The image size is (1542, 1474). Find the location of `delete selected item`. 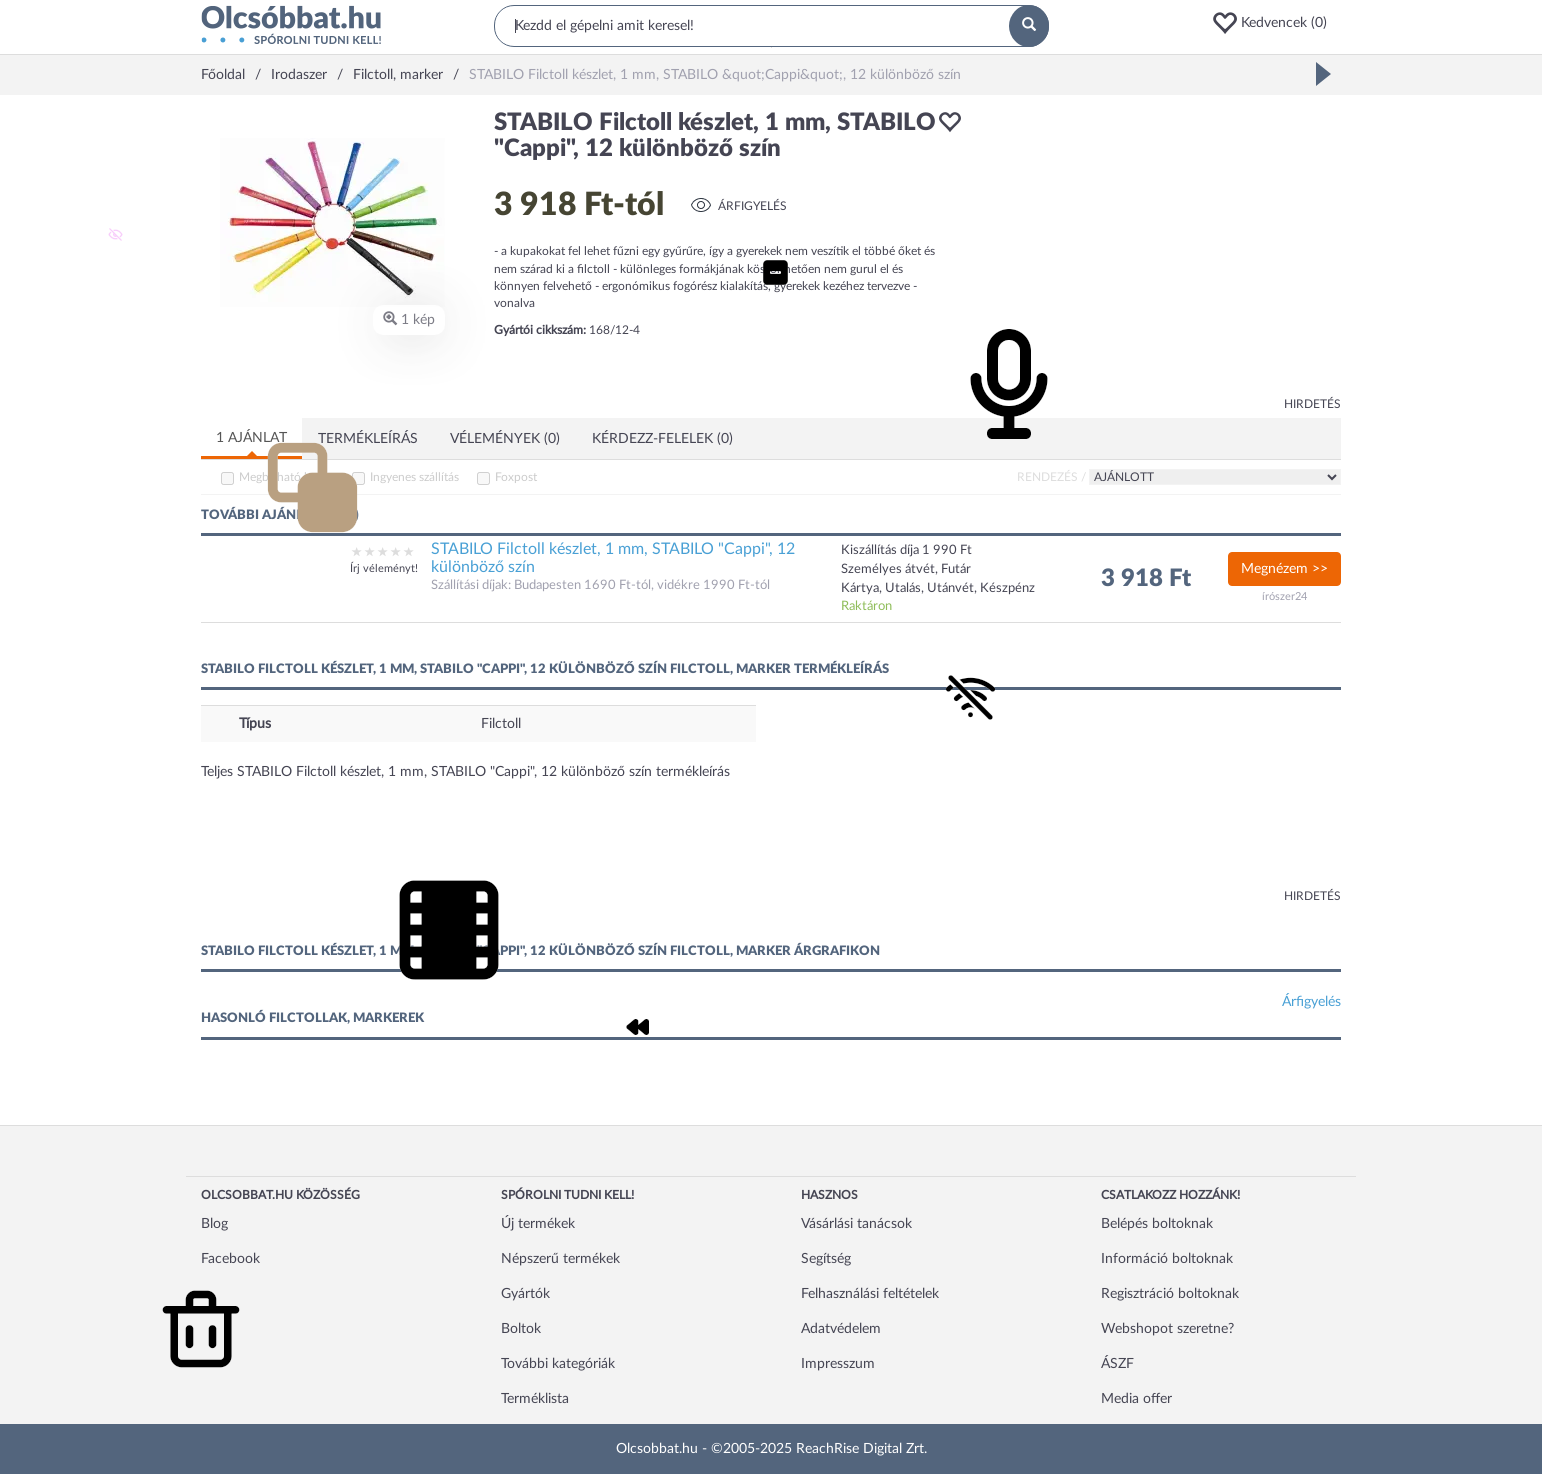

delete selected item is located at coordinates (201, 1329).